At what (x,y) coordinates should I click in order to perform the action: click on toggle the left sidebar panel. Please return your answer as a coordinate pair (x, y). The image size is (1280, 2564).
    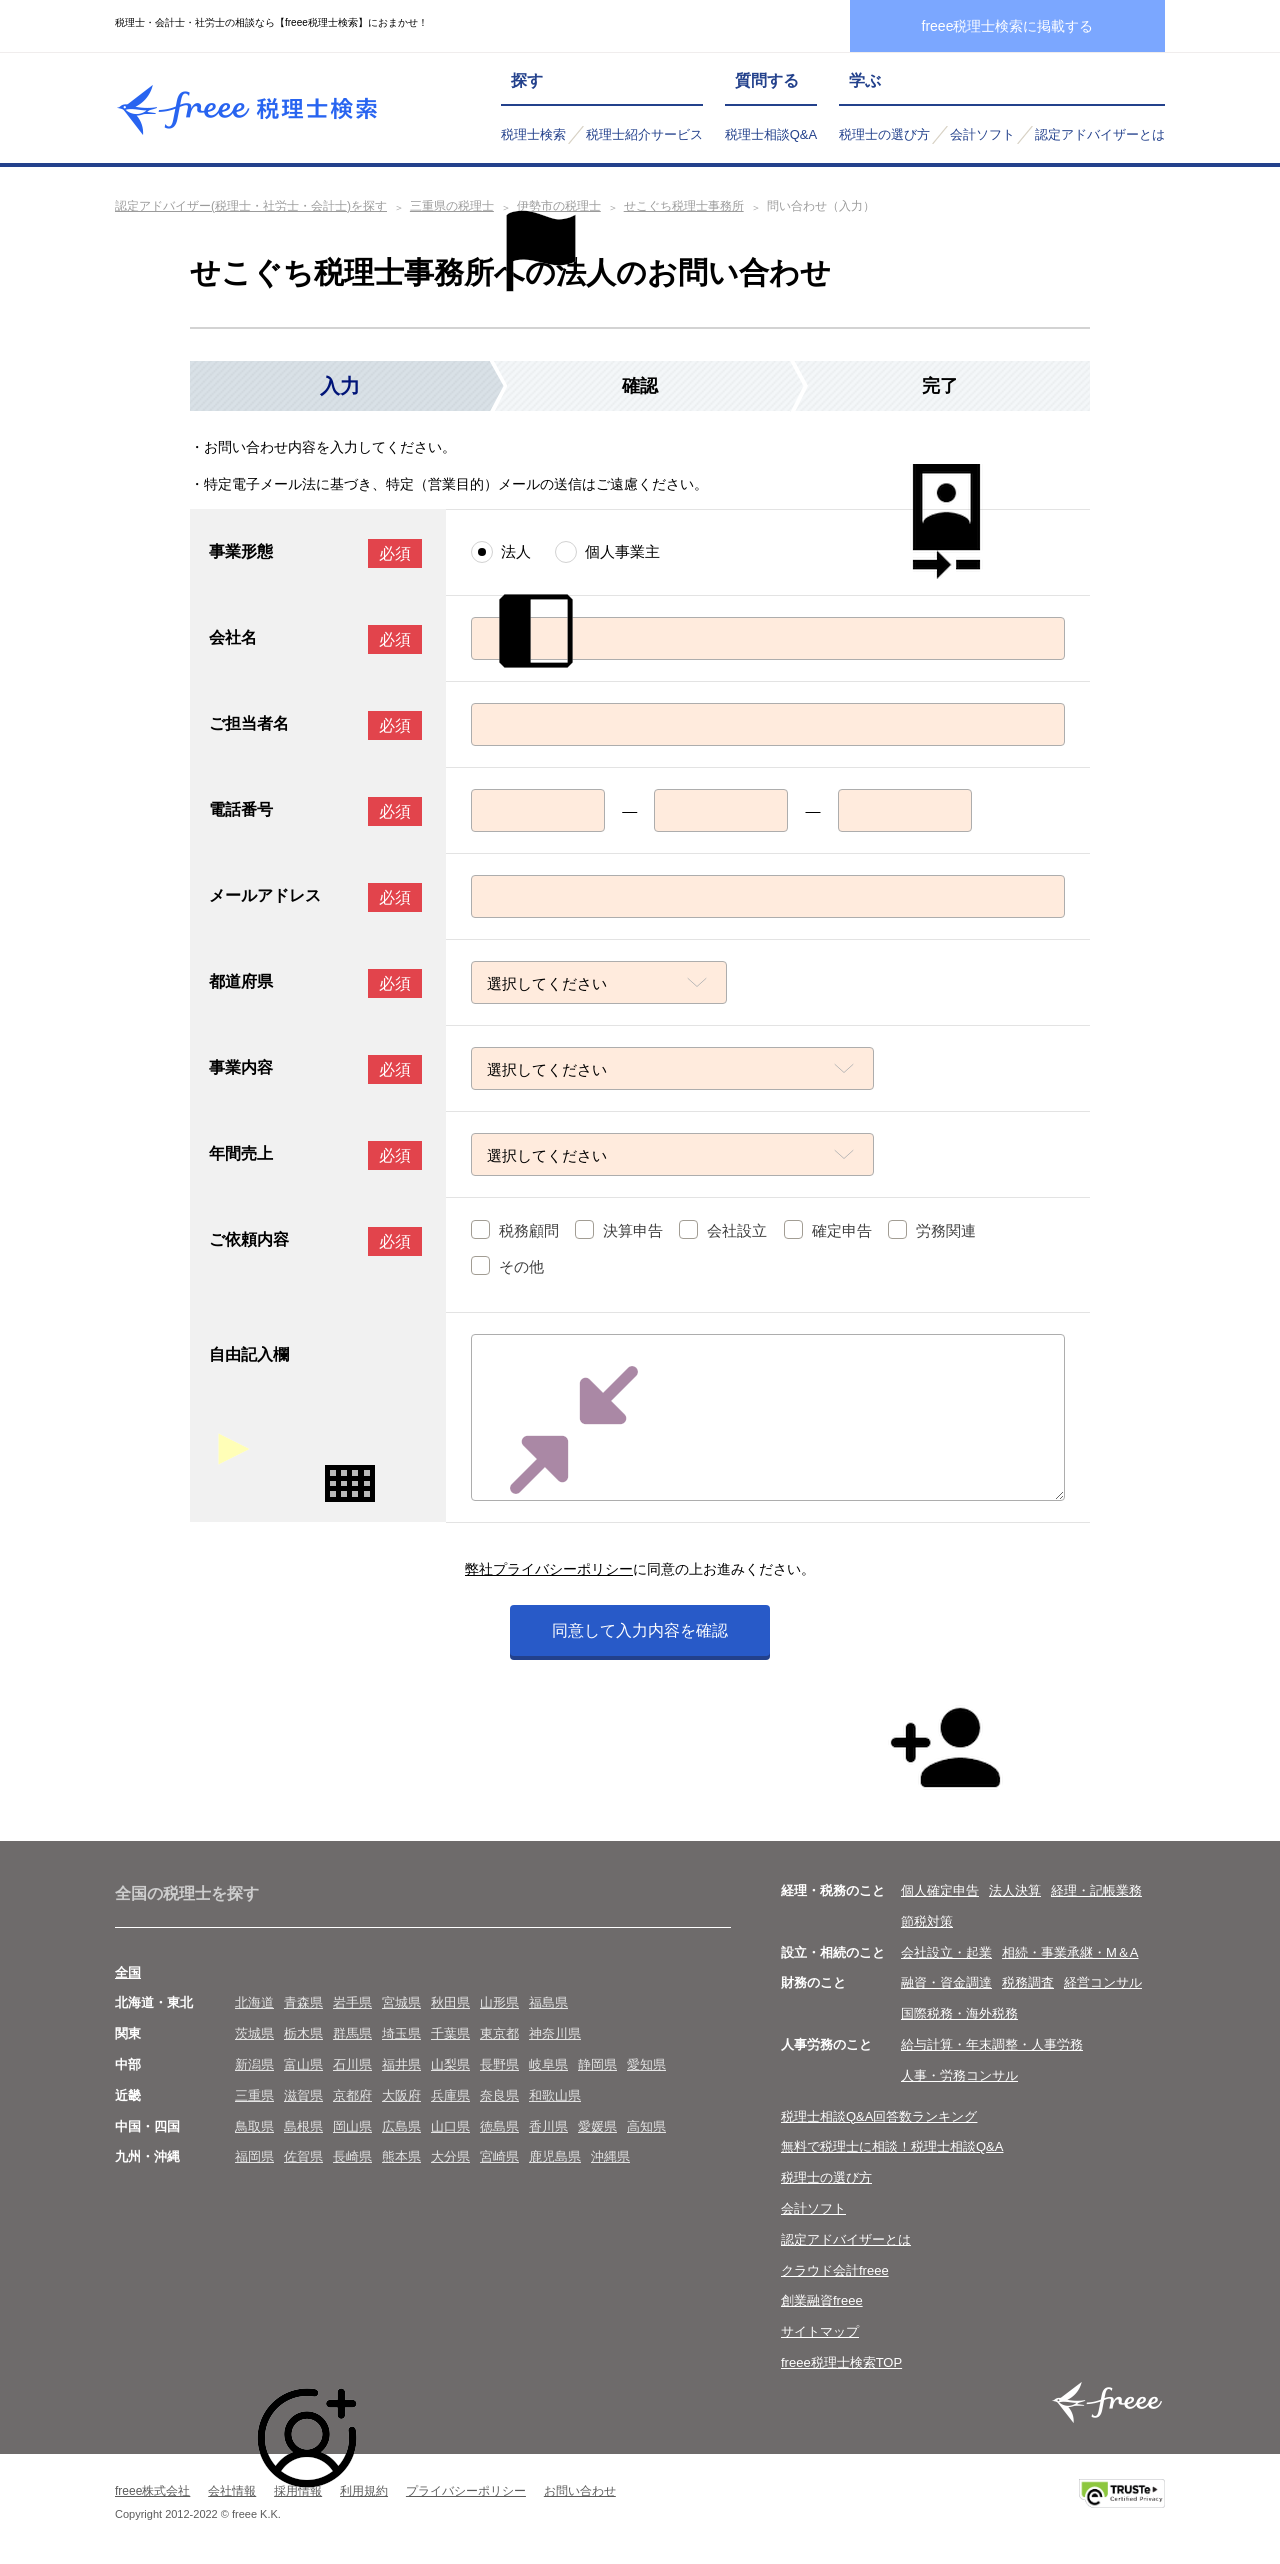
    Looking at the image, I should click on (536, 631).